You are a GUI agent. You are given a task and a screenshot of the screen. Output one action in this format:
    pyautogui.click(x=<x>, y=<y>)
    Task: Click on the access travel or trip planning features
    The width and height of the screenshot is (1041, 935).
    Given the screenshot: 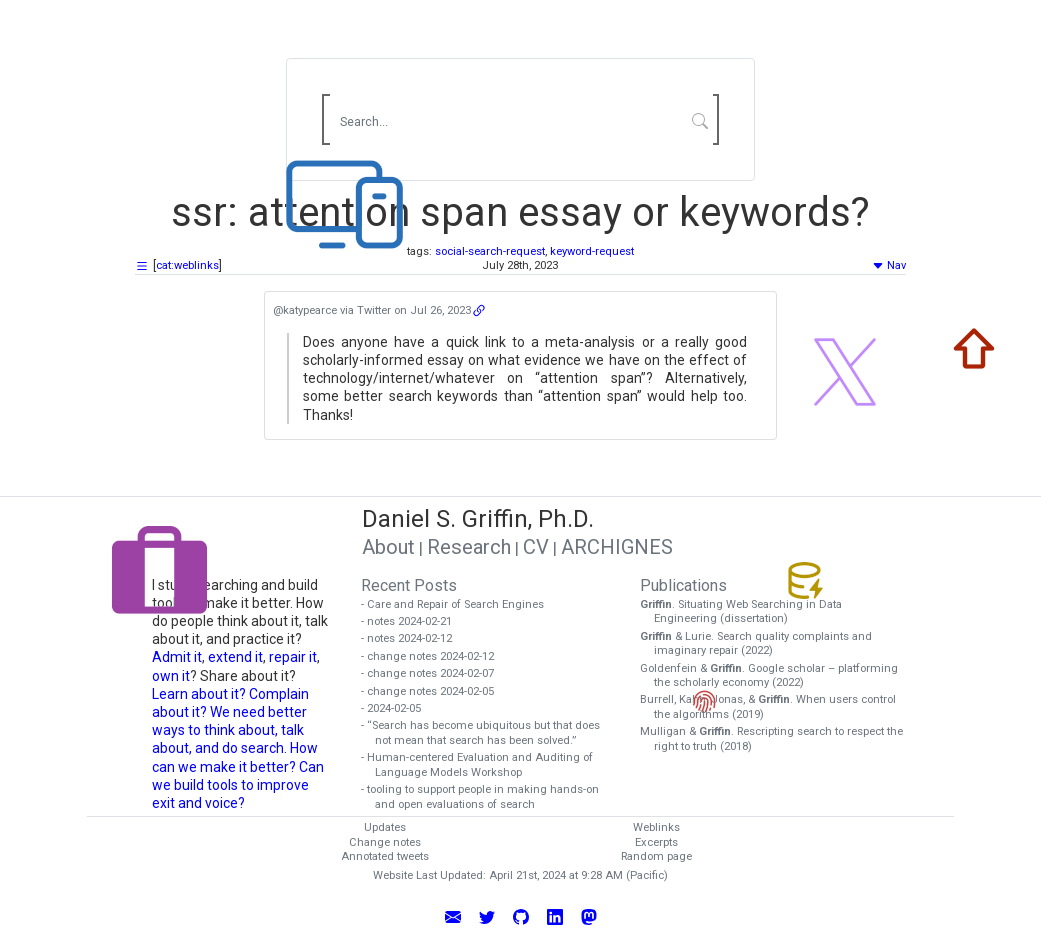 What is the action you would take?
    pyautogui.click(x=159, y=573)
    